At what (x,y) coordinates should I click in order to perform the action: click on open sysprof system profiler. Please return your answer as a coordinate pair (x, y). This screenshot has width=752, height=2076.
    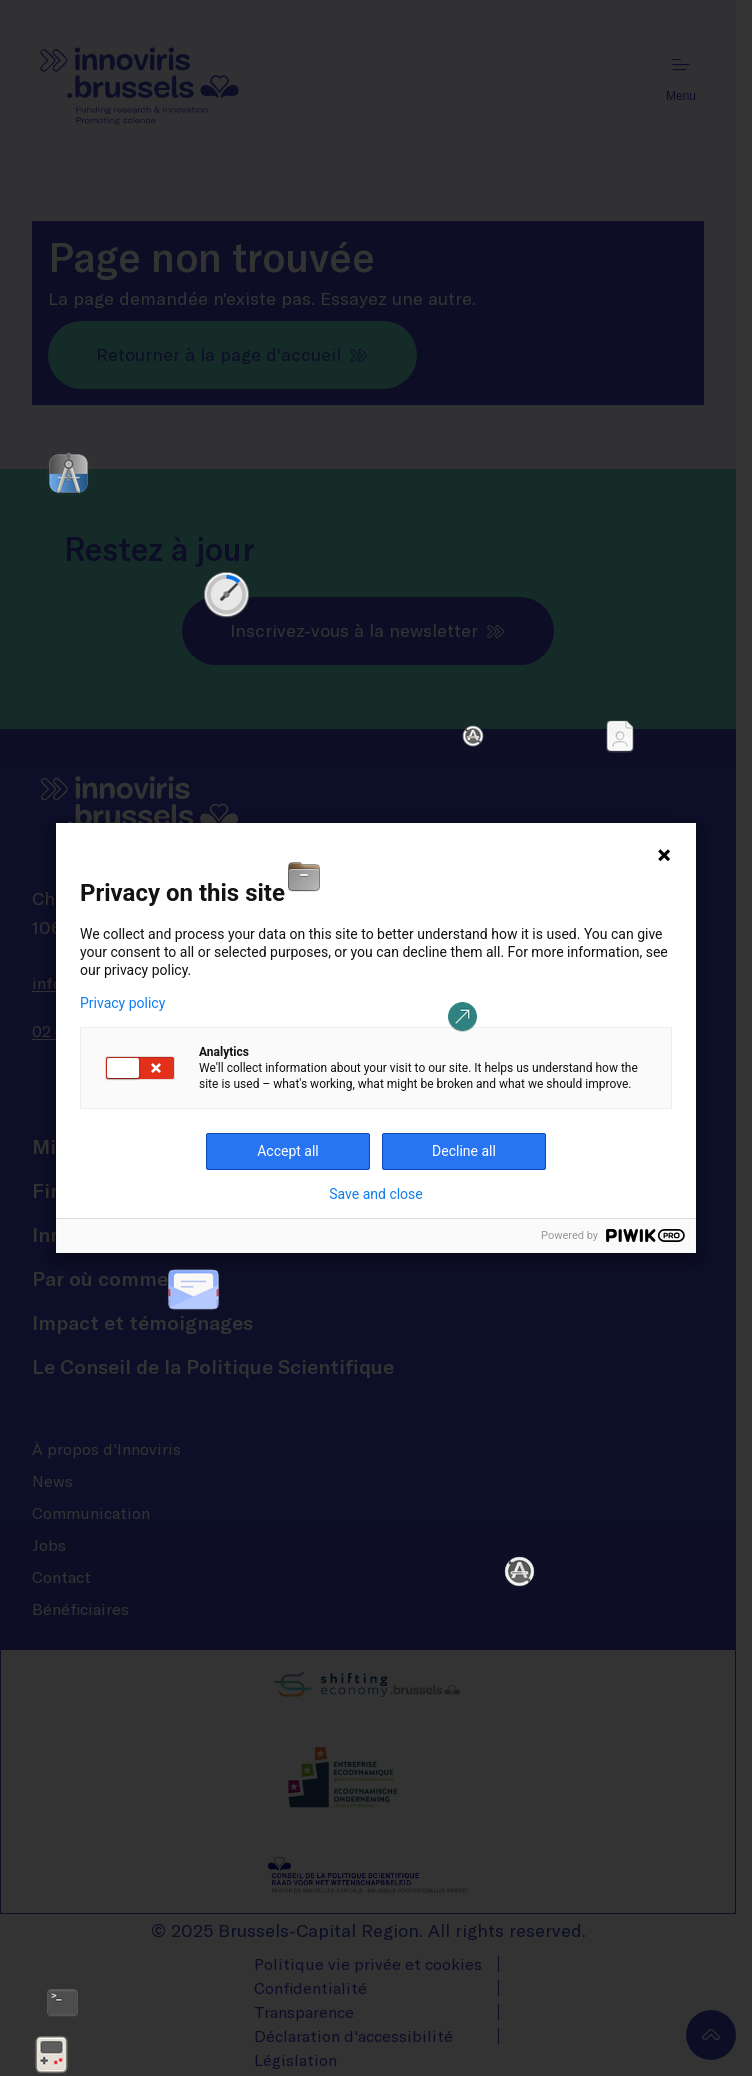
    Looking at the image, I should click on (226, 594).